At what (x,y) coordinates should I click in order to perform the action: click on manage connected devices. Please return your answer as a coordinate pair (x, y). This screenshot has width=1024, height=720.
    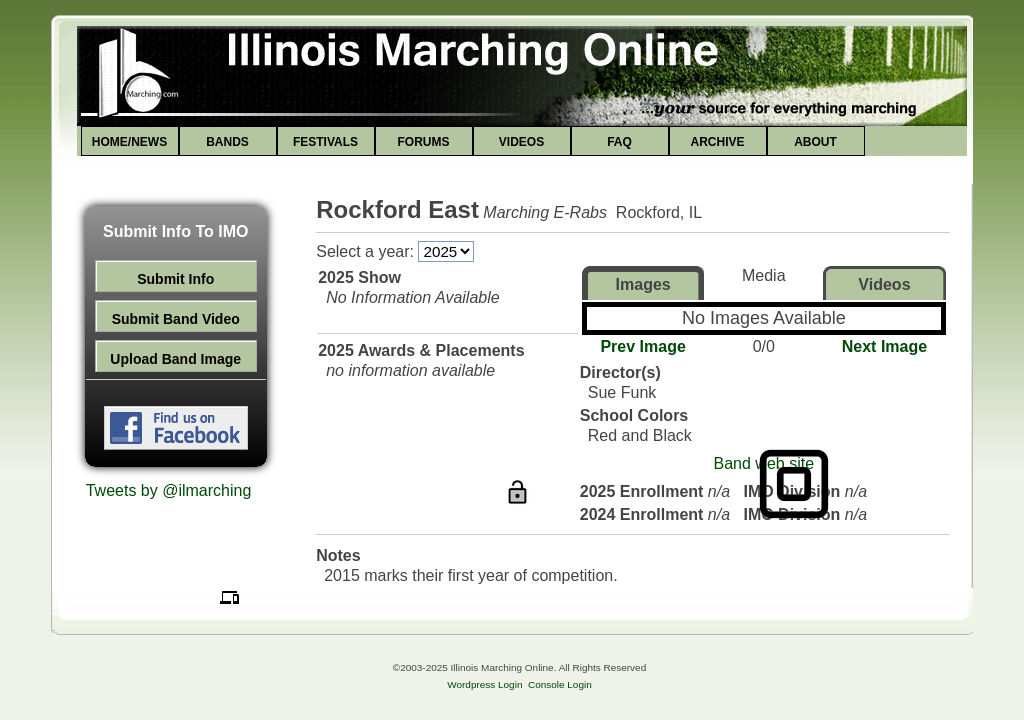
    Looking at the image, I should click on (229, 597).